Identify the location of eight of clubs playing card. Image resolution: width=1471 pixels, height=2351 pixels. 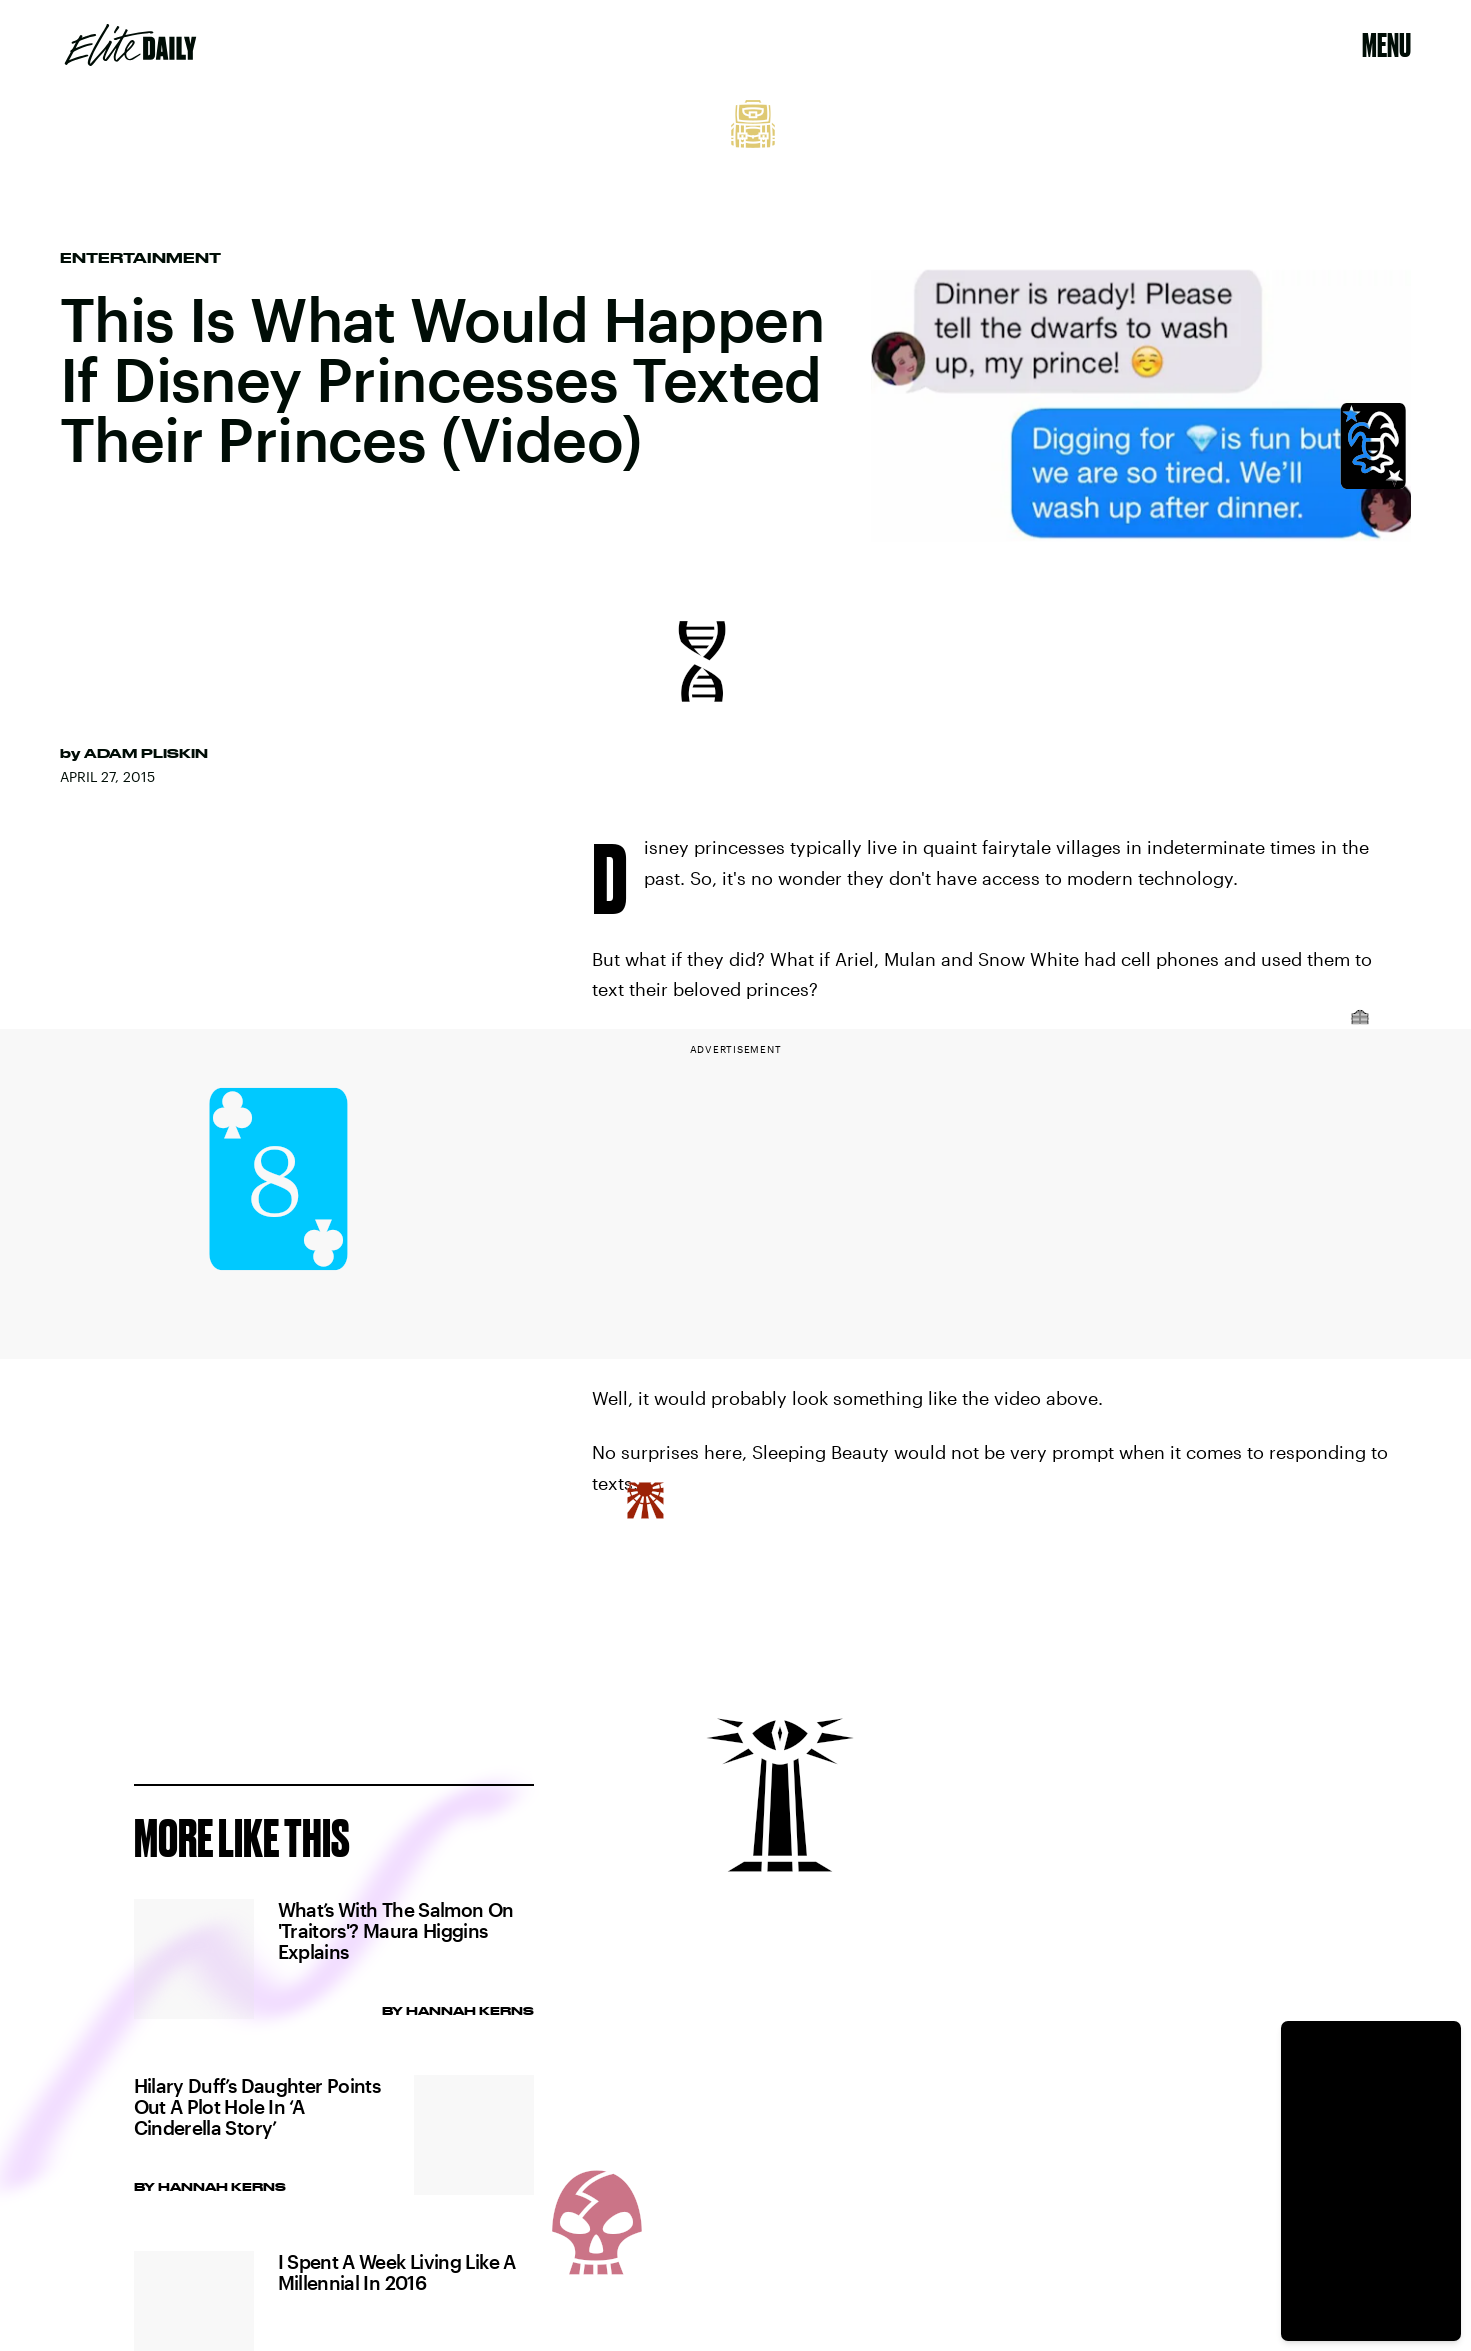
(278, 1179).